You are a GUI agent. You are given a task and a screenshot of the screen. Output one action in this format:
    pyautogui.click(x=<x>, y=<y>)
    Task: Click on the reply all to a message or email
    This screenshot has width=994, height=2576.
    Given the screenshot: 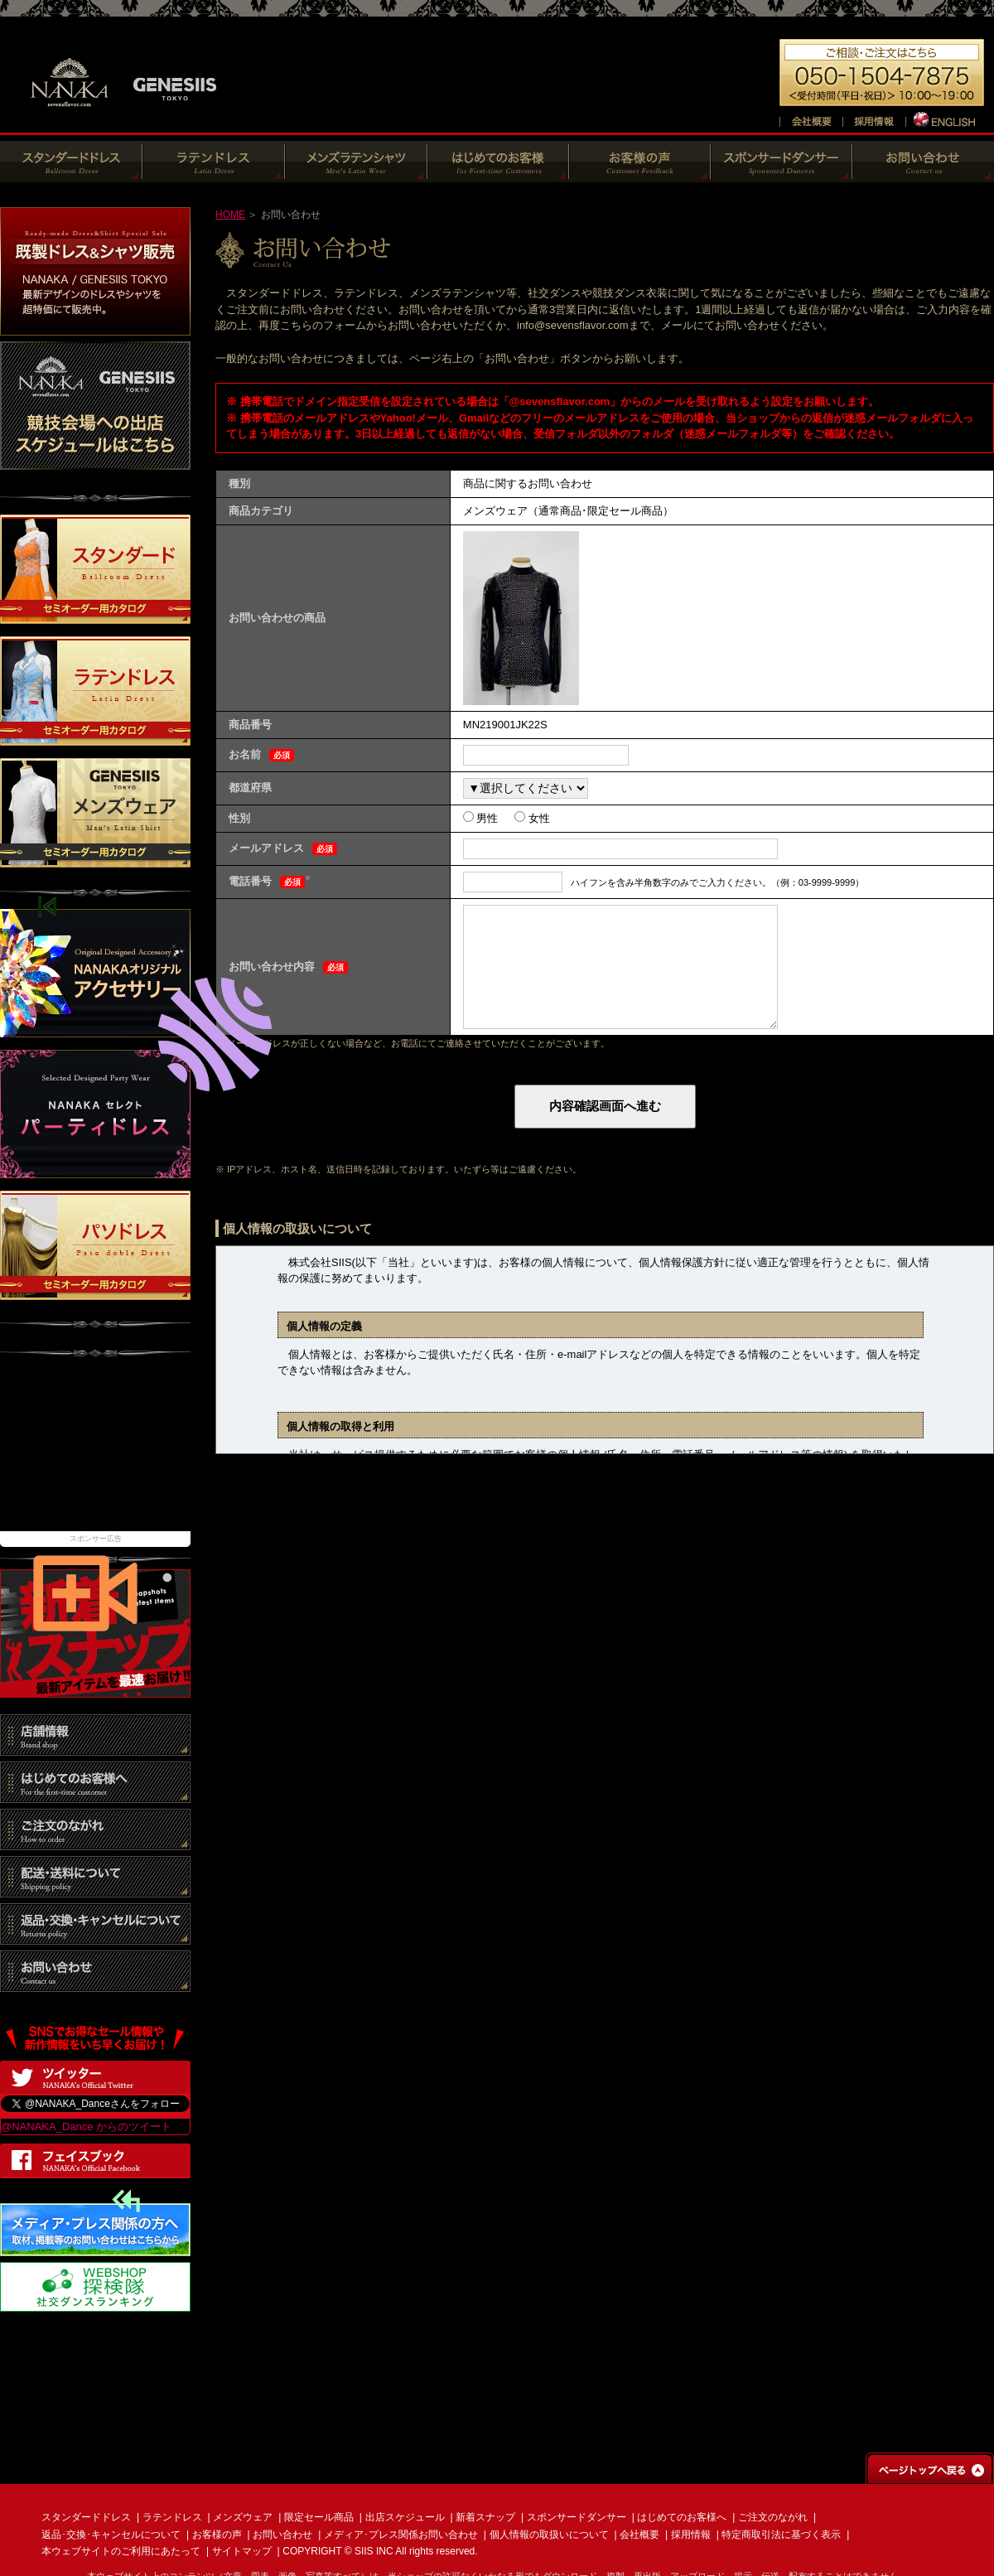 What is the action you would take?
    pyautogui.click(x=127, y=2201)
    